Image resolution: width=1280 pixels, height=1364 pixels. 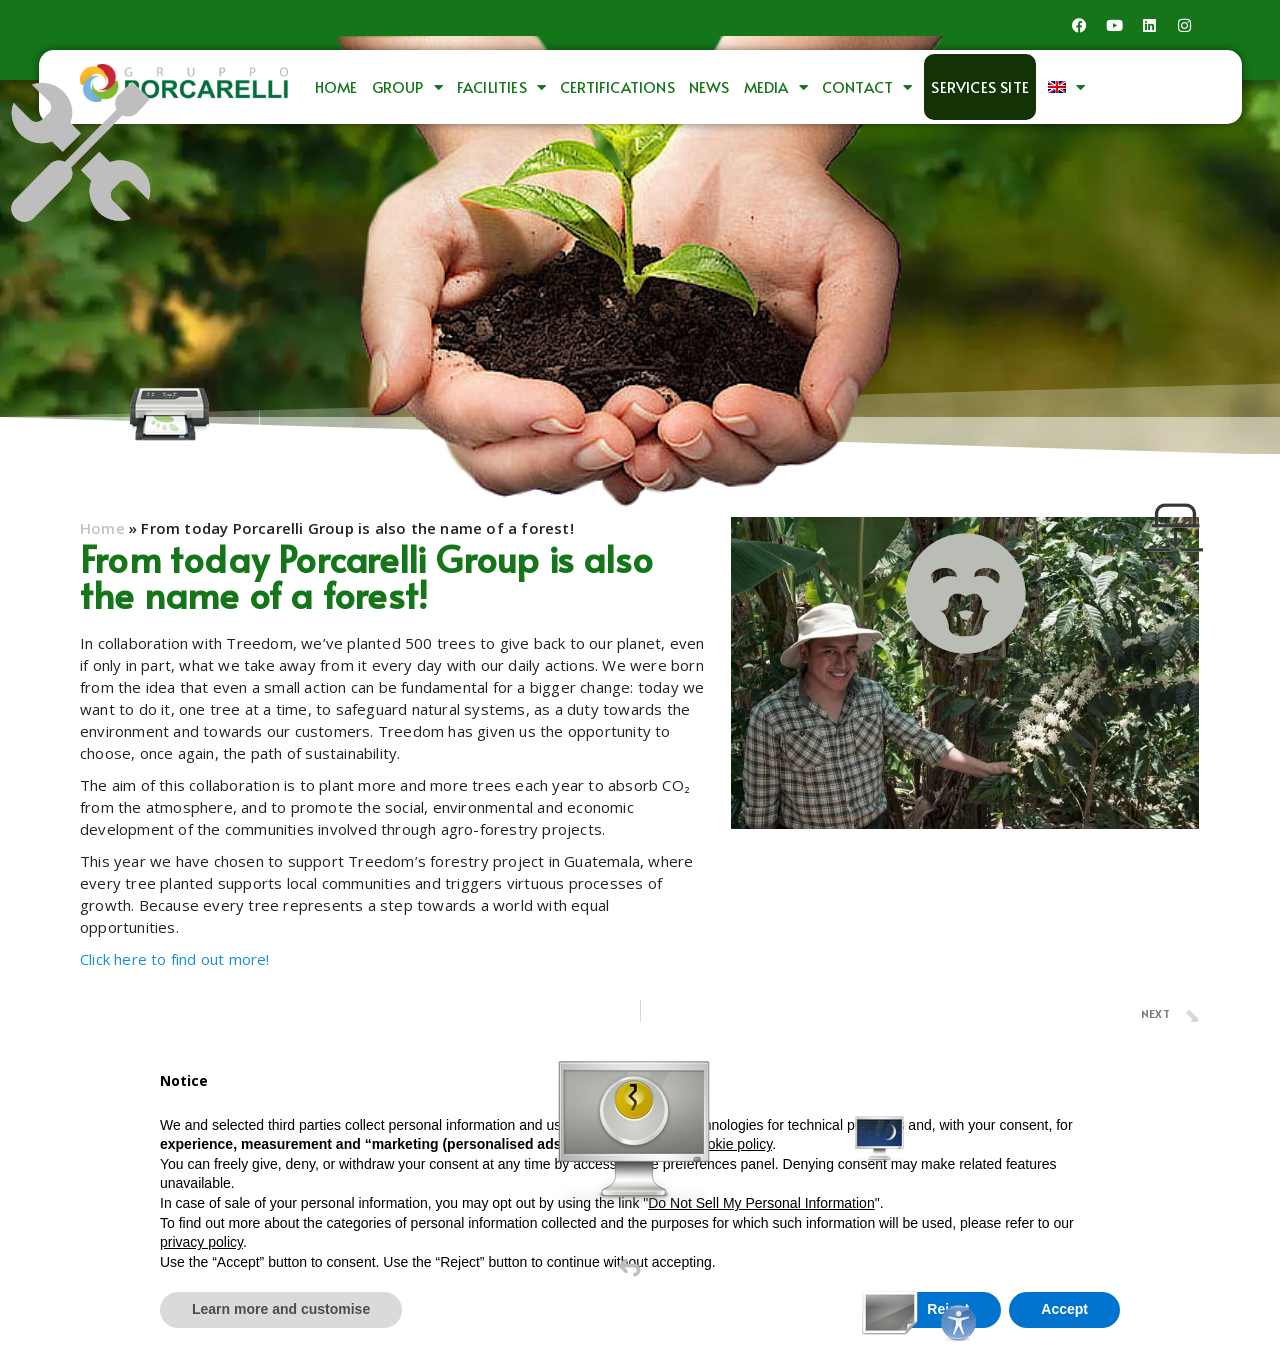 What do you see at coordinates (169, 412) in the screenshot?
I see `print the current document` at bounding box center [169, 412].